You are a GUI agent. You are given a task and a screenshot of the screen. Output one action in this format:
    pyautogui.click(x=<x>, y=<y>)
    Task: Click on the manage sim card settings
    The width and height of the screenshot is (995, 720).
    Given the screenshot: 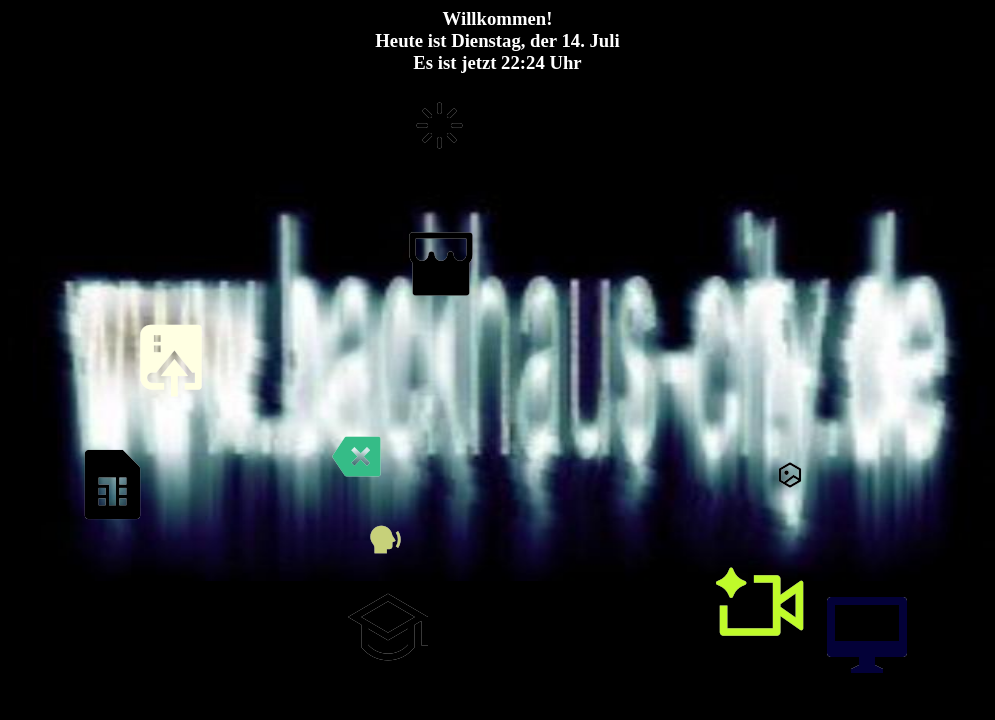 What is the action you would take?
    pyautogui.click(x=112, y=484)
    